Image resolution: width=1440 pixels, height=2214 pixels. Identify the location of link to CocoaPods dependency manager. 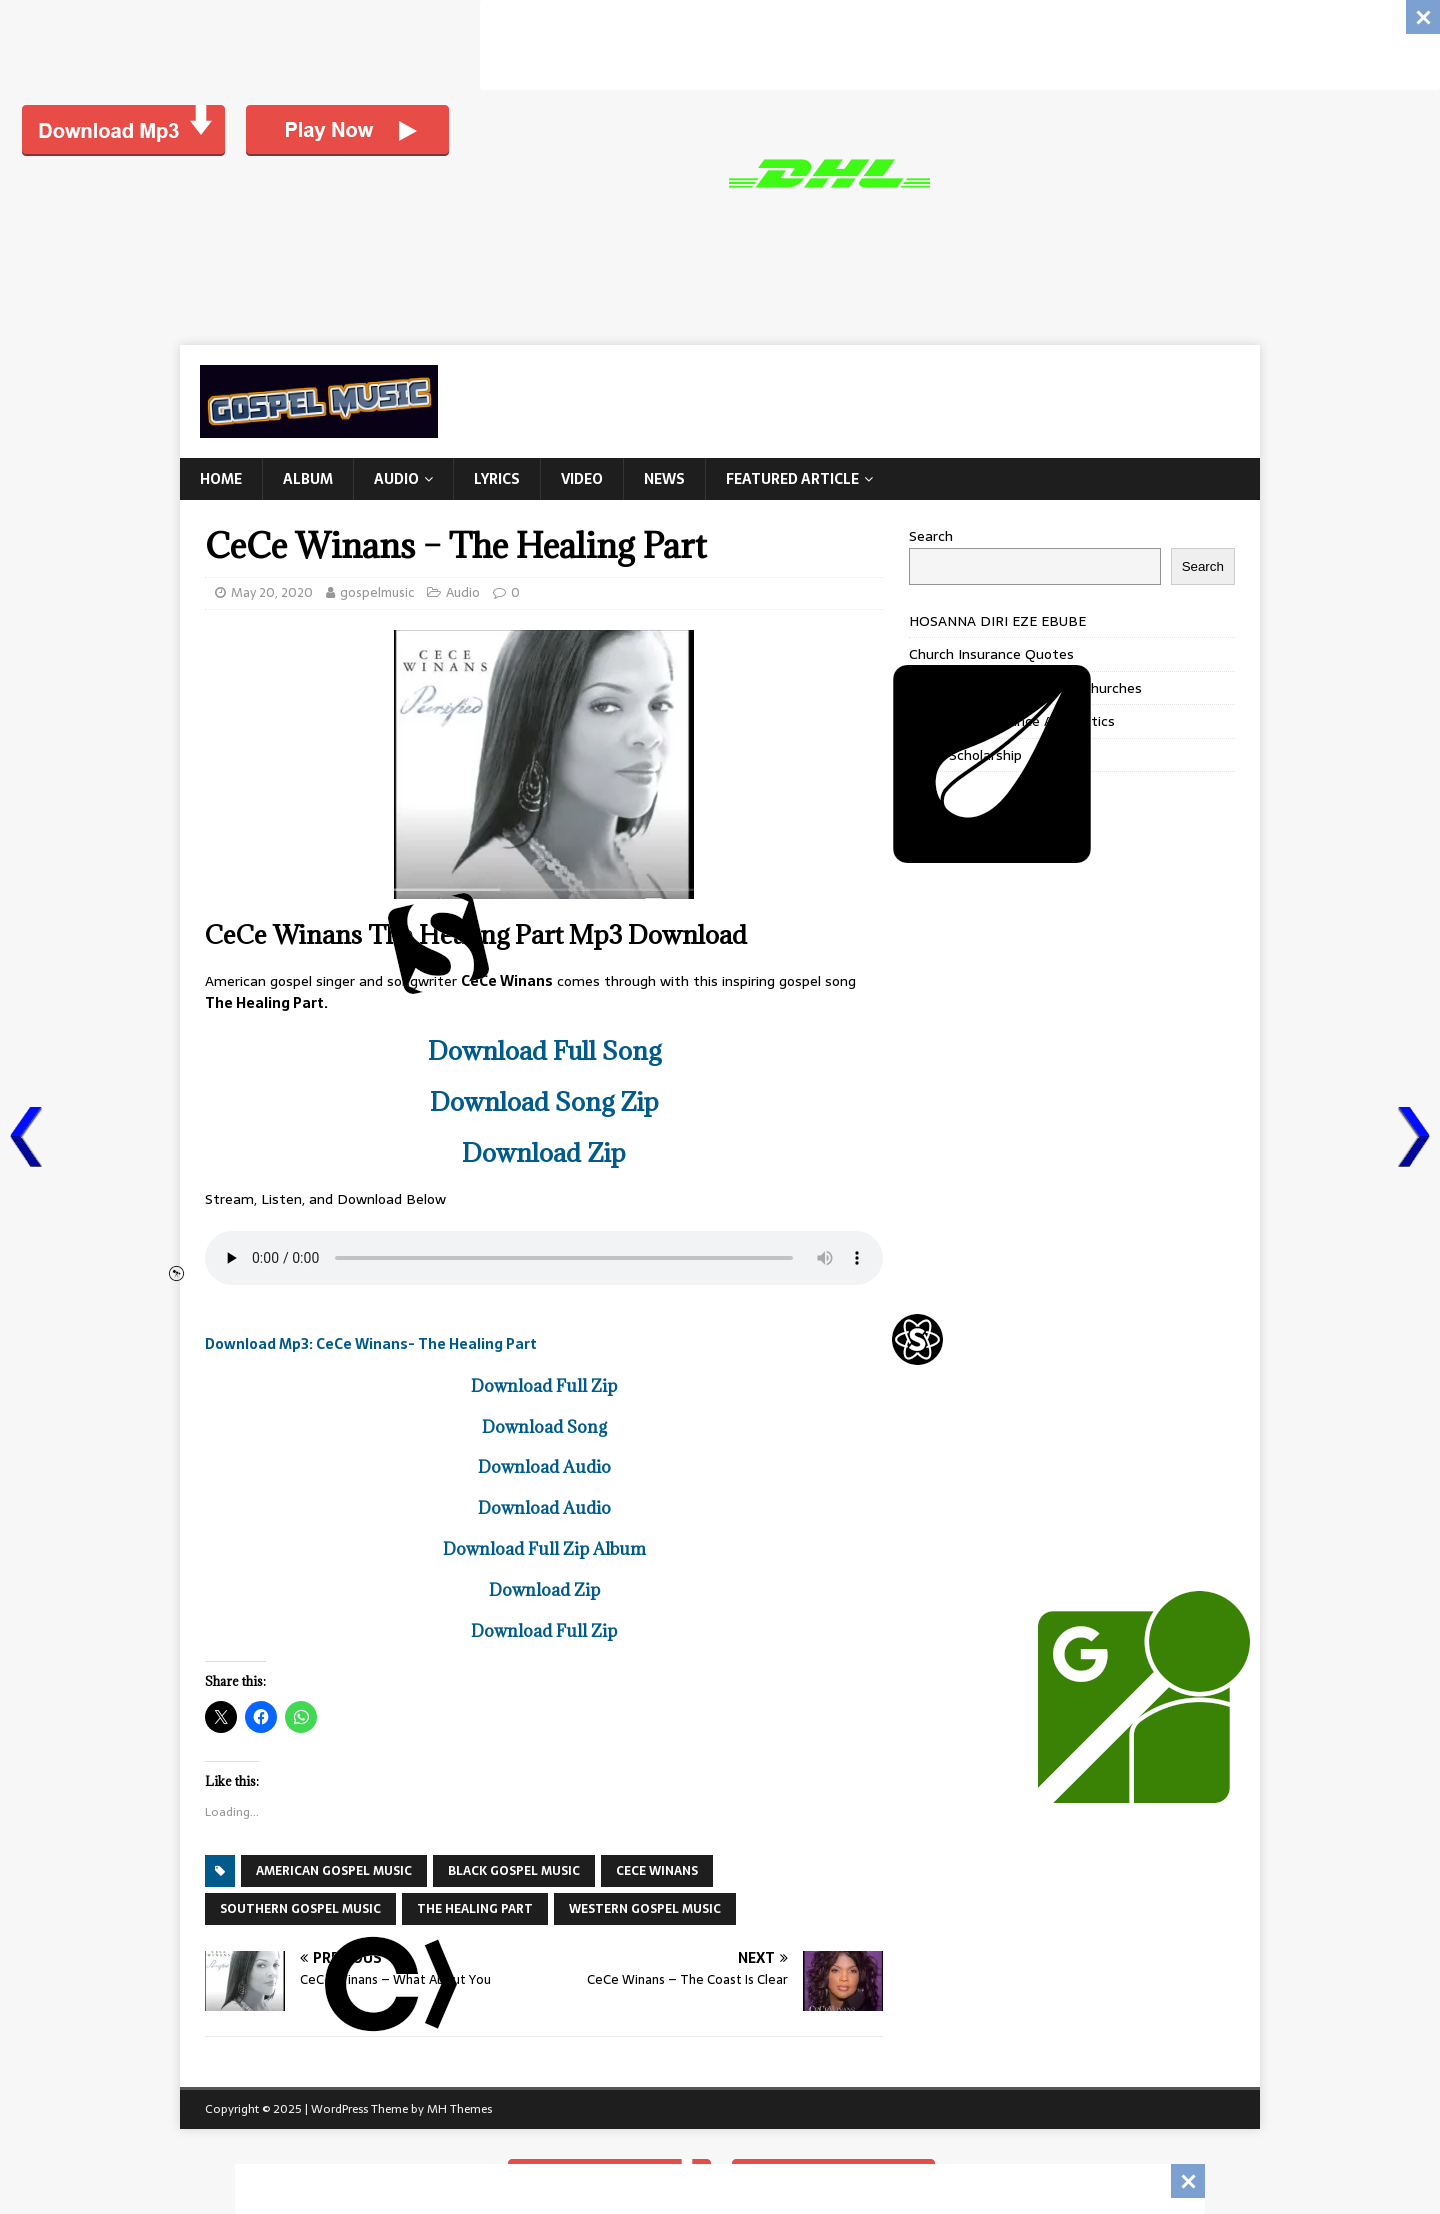
(391, 1984).